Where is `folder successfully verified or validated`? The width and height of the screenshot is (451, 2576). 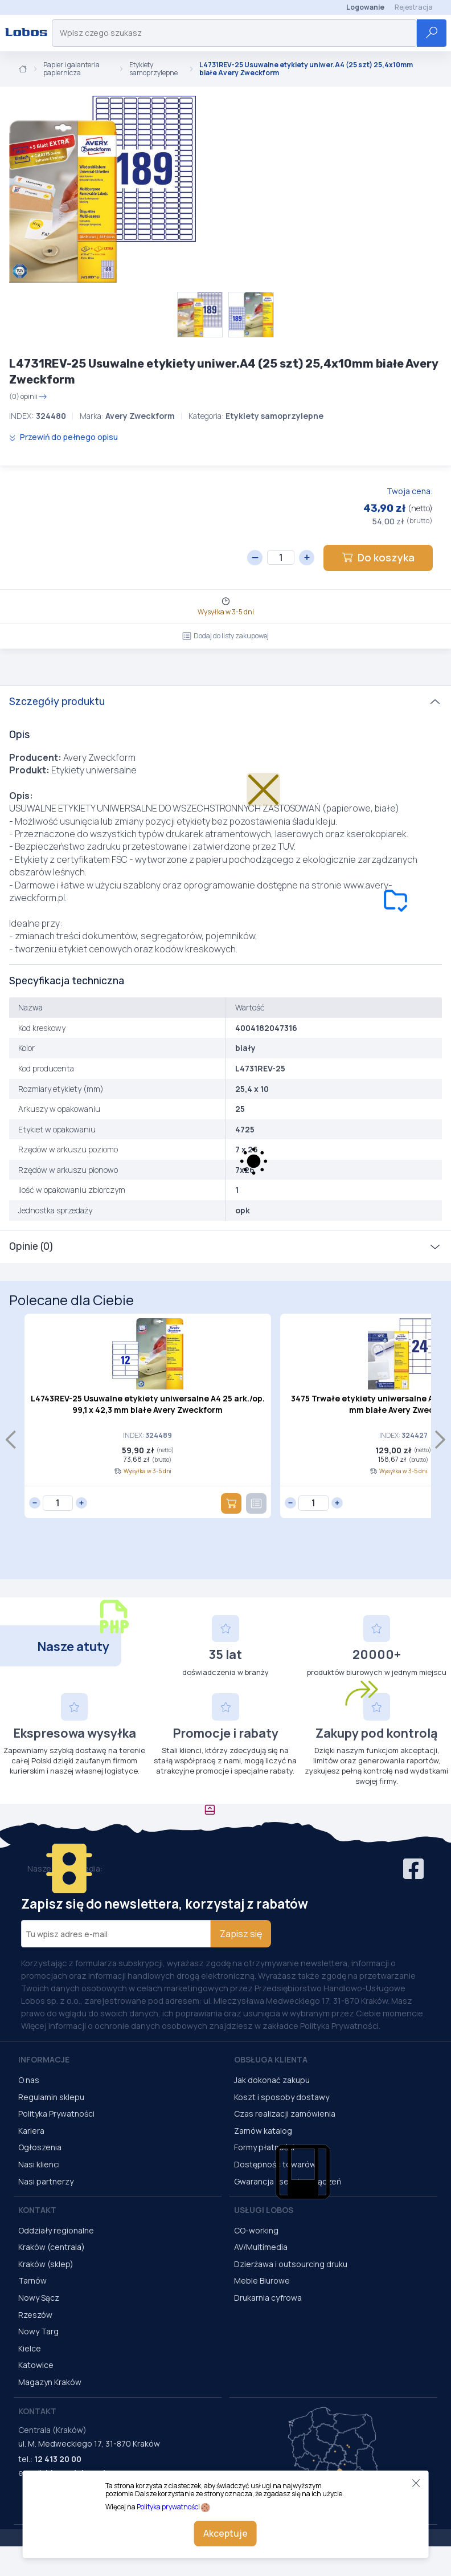 folder successfully verified or validated is located at coordinates (395, 900).